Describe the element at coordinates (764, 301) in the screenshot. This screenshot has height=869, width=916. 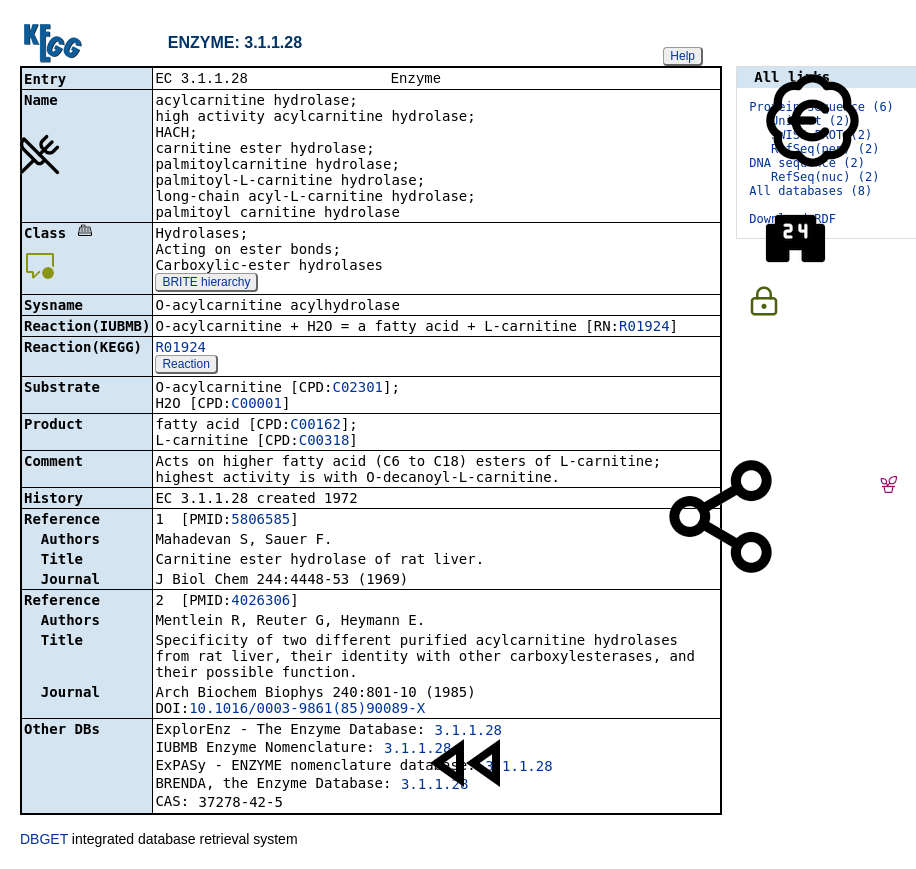
I see `indicates a locked or secured item` at that location.